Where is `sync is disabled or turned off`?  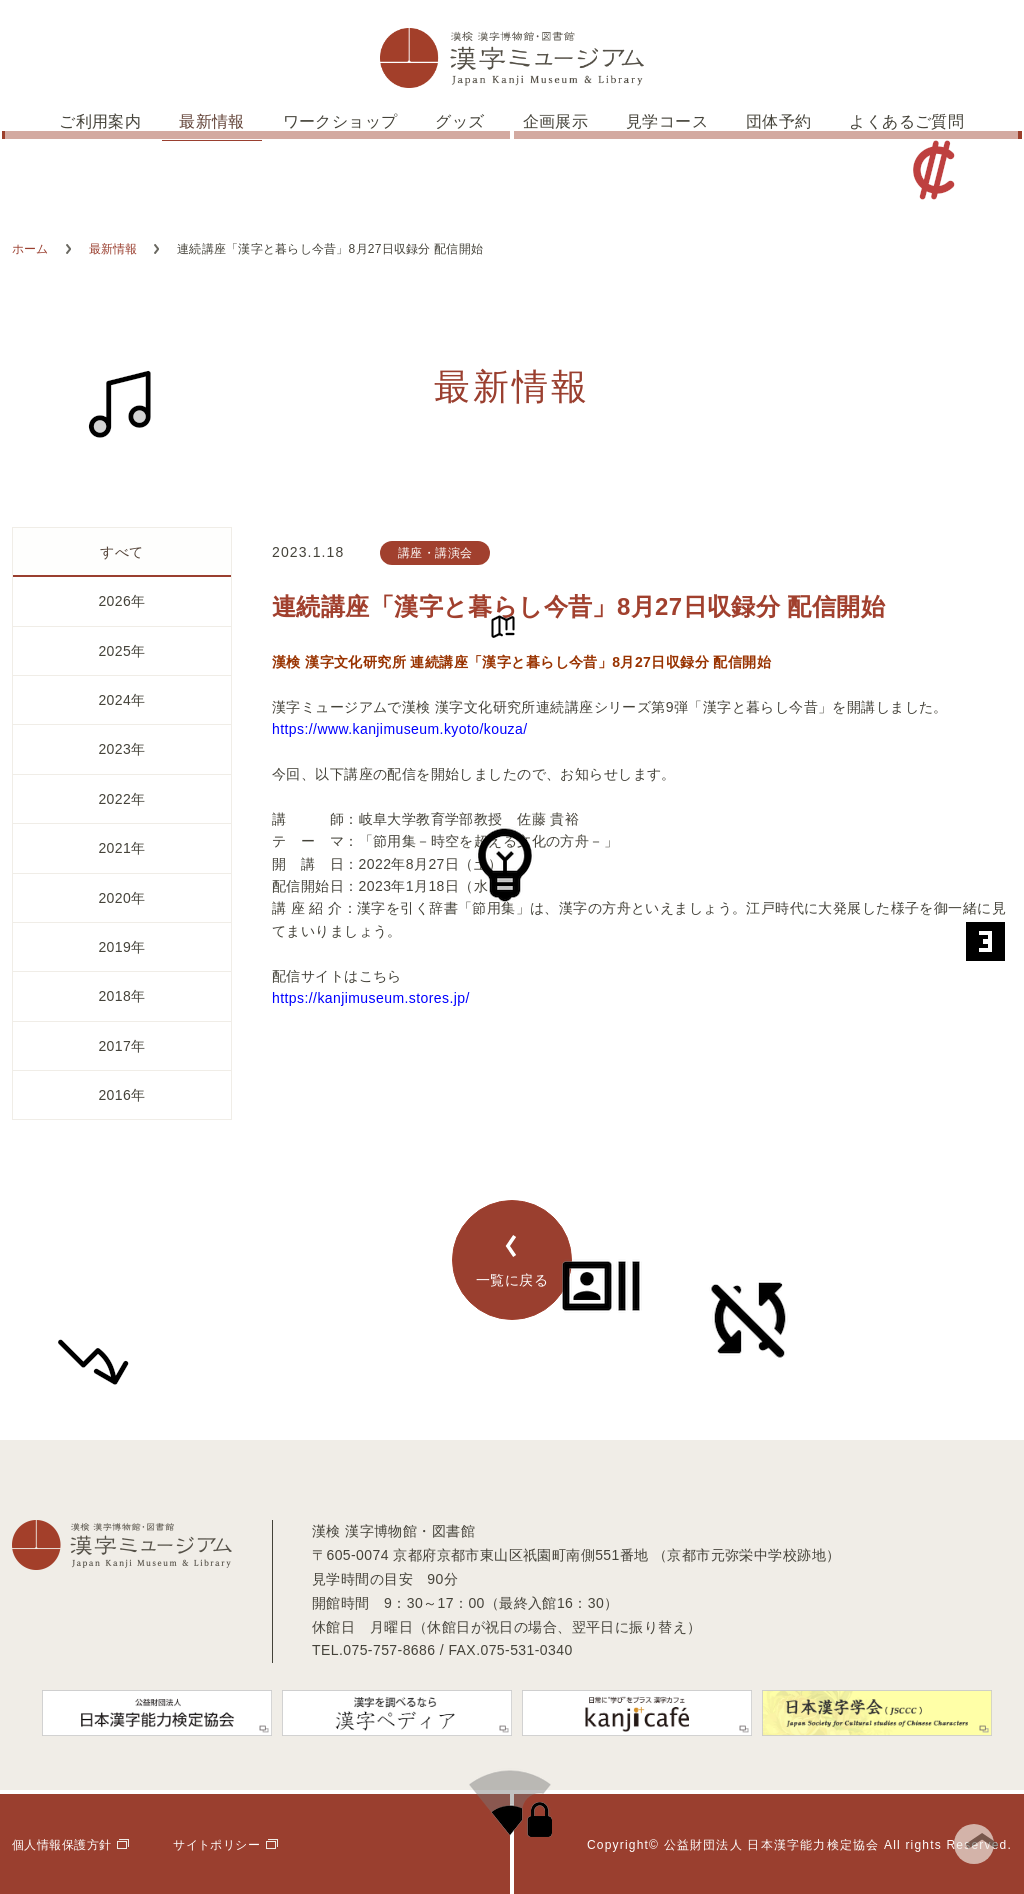
sync is disabled or turned off is located at coordinates (750, 1318).